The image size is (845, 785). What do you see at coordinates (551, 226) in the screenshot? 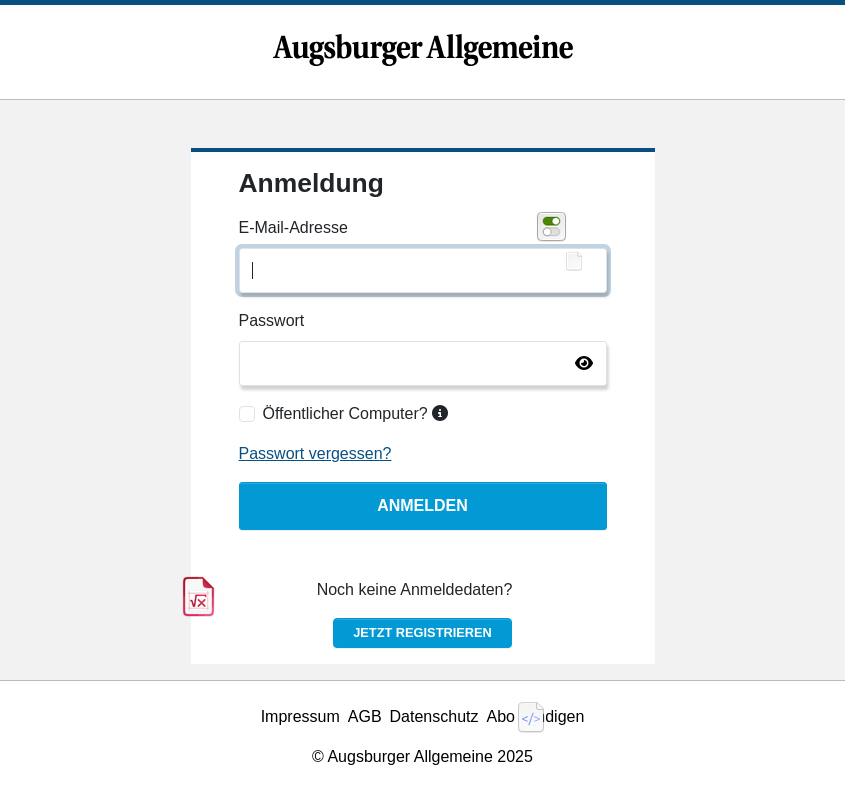
I see `open system tweaks or settings customization` at bounding box center [551, 226].